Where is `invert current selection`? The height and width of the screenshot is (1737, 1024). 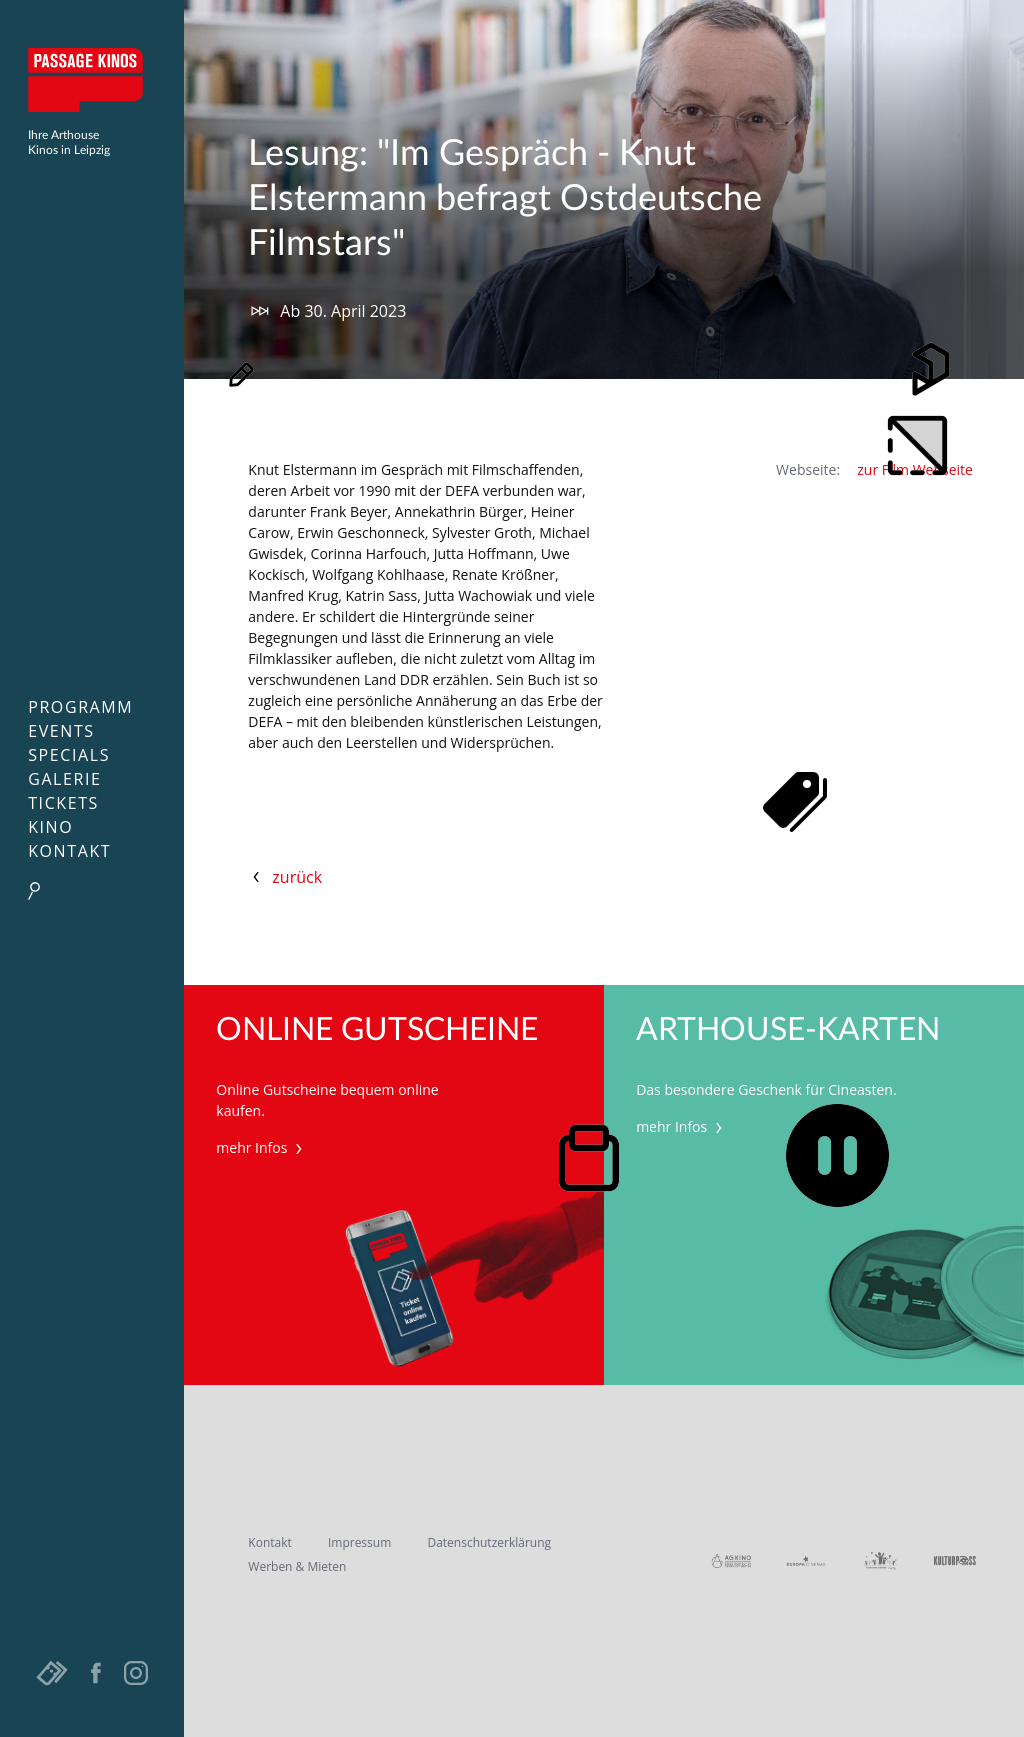
invert current selection is located at coordinates (917, 445).